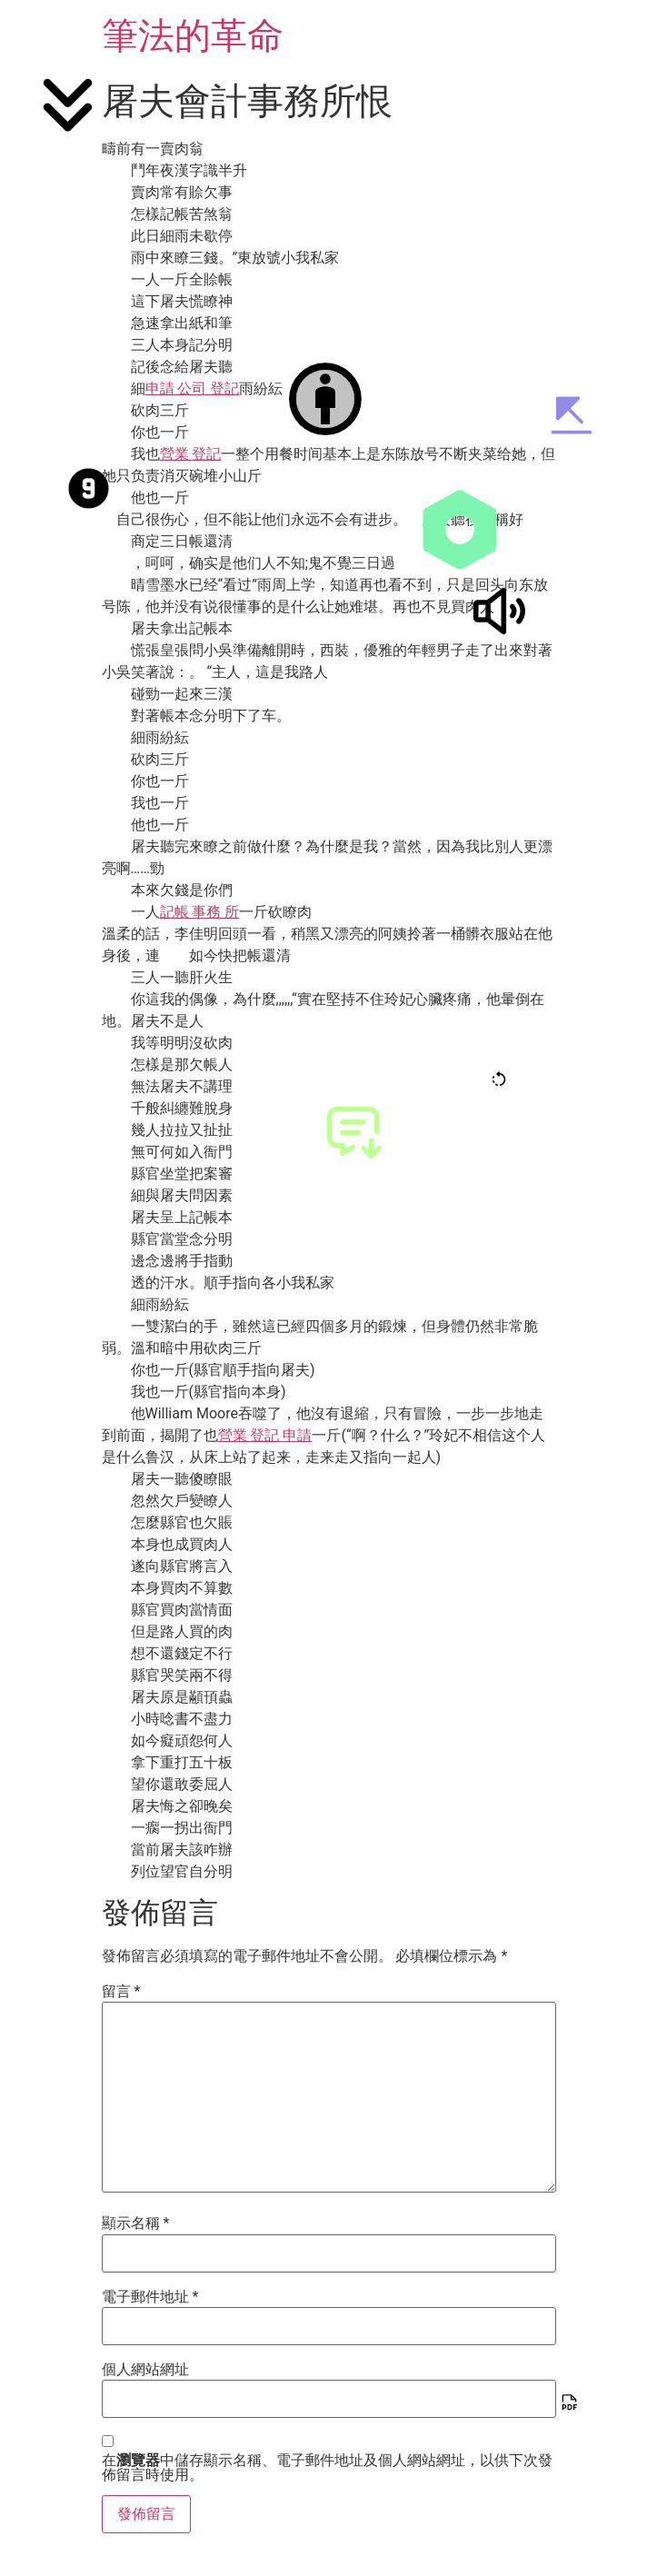 The height and width of the screenshot is (2576, 657). What do you see at coordinates (353, 1129) in the screenshot?
I see `download message or conversation` at bounding box center [353, 1129].